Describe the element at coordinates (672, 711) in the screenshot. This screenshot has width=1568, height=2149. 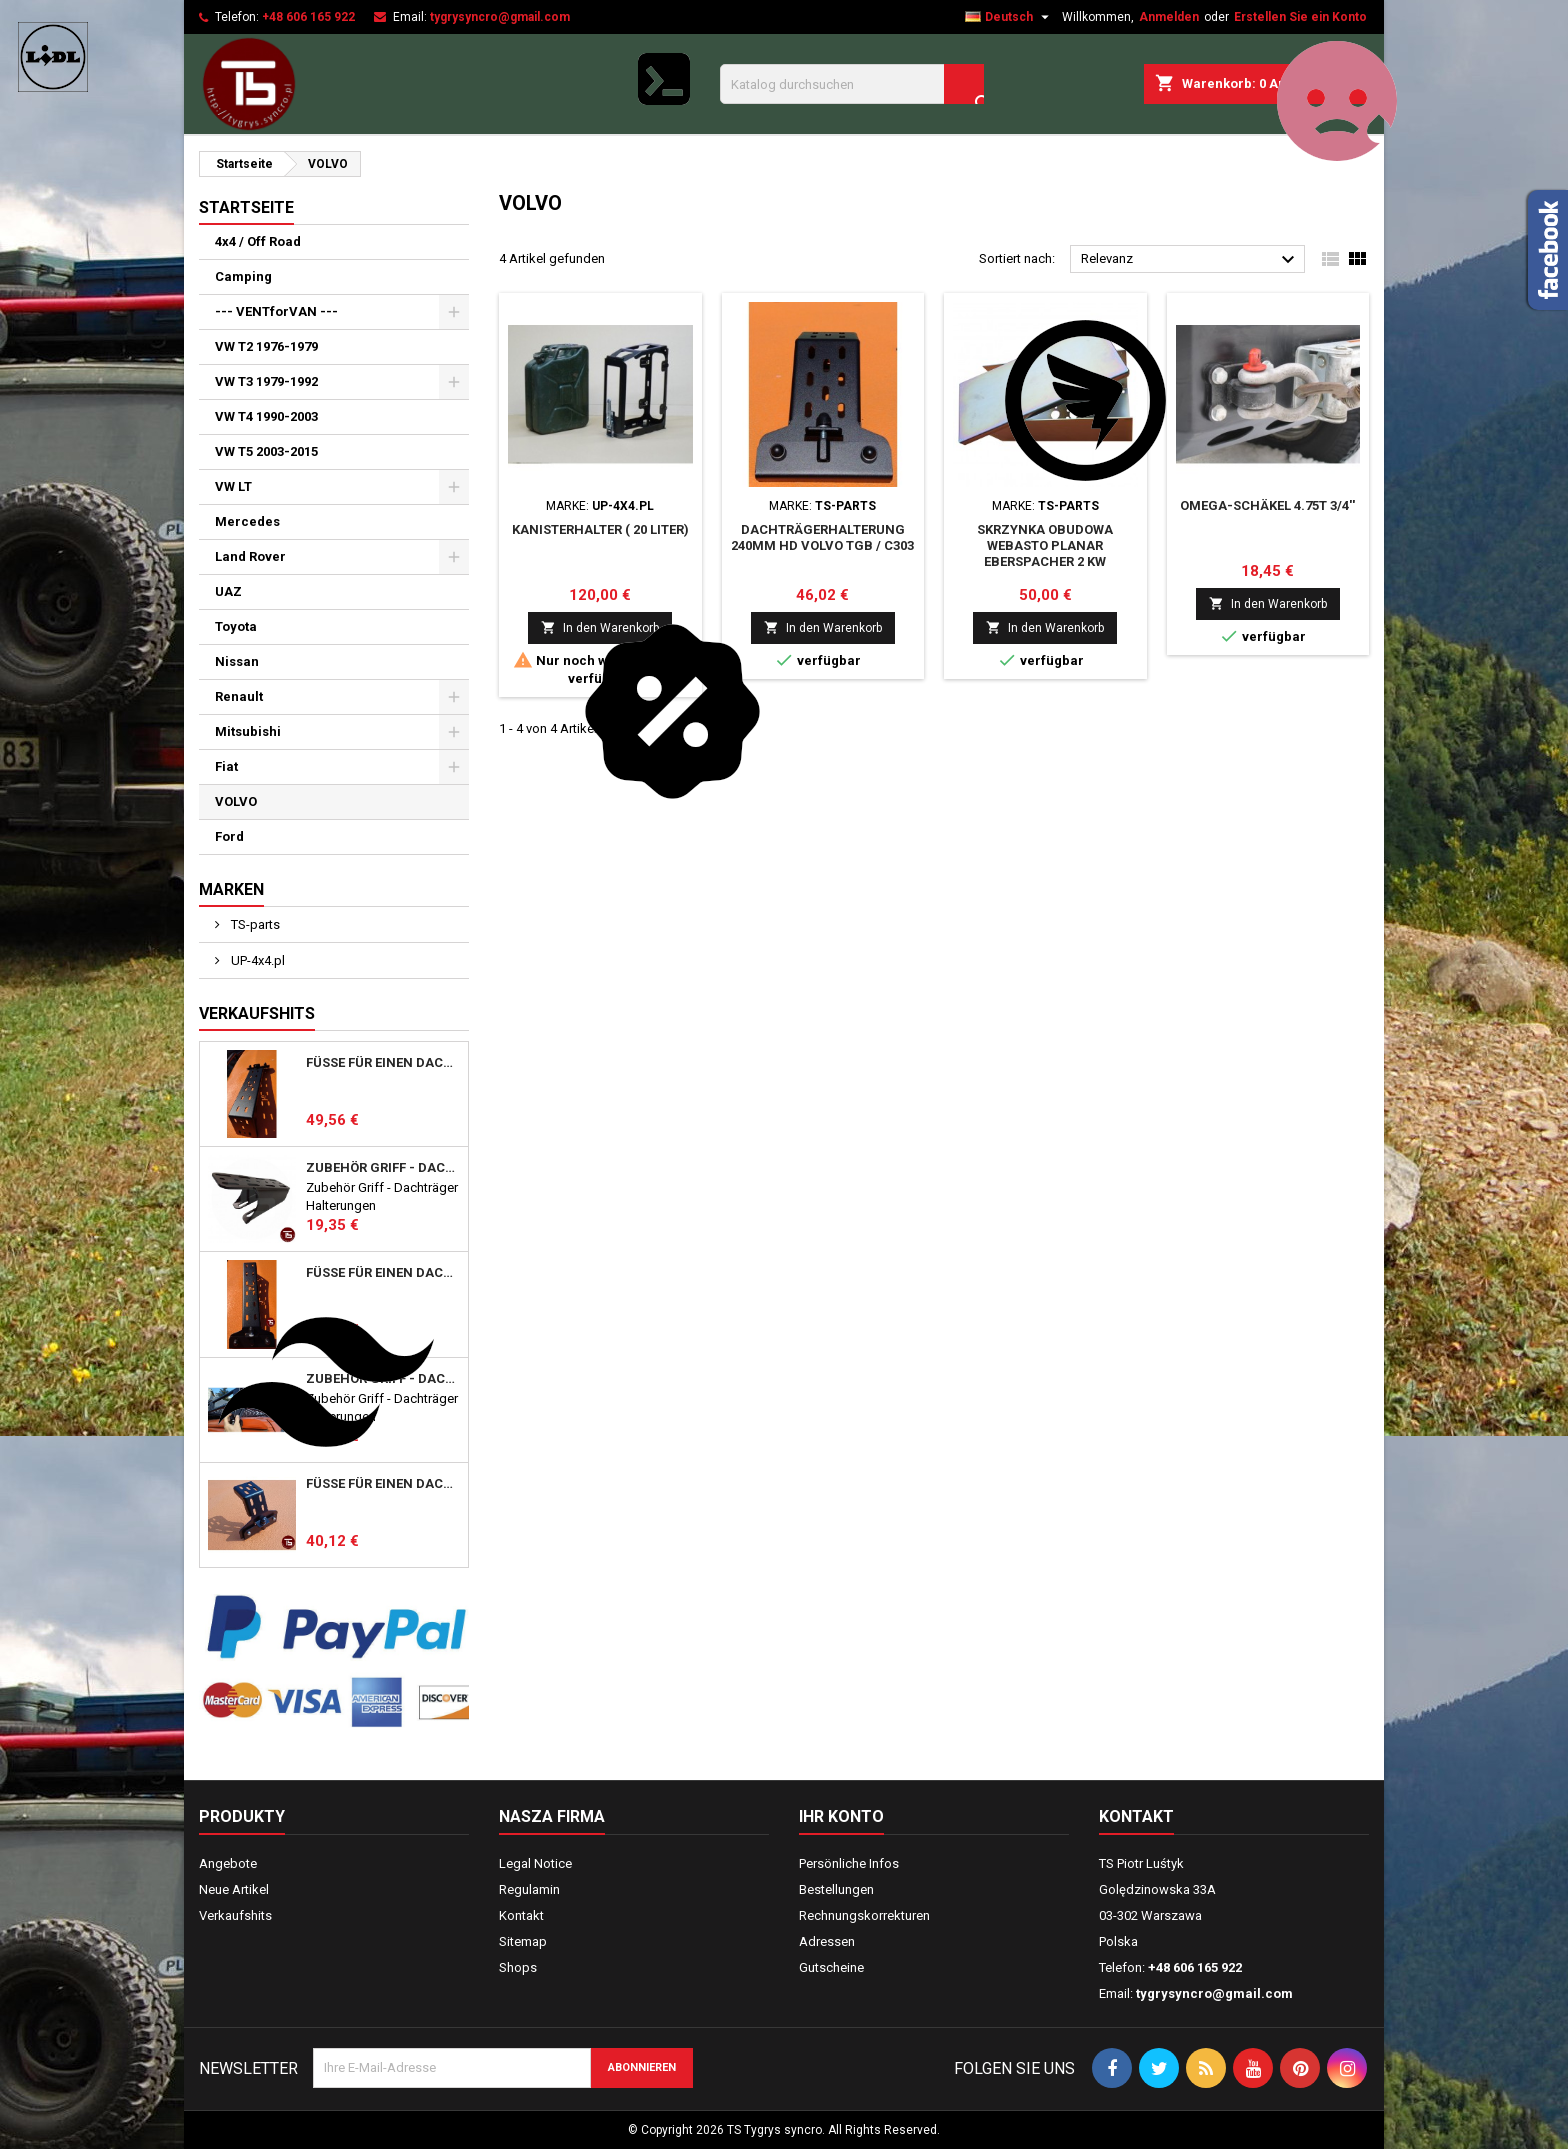
I see `view available discounts or promotions` at that location.